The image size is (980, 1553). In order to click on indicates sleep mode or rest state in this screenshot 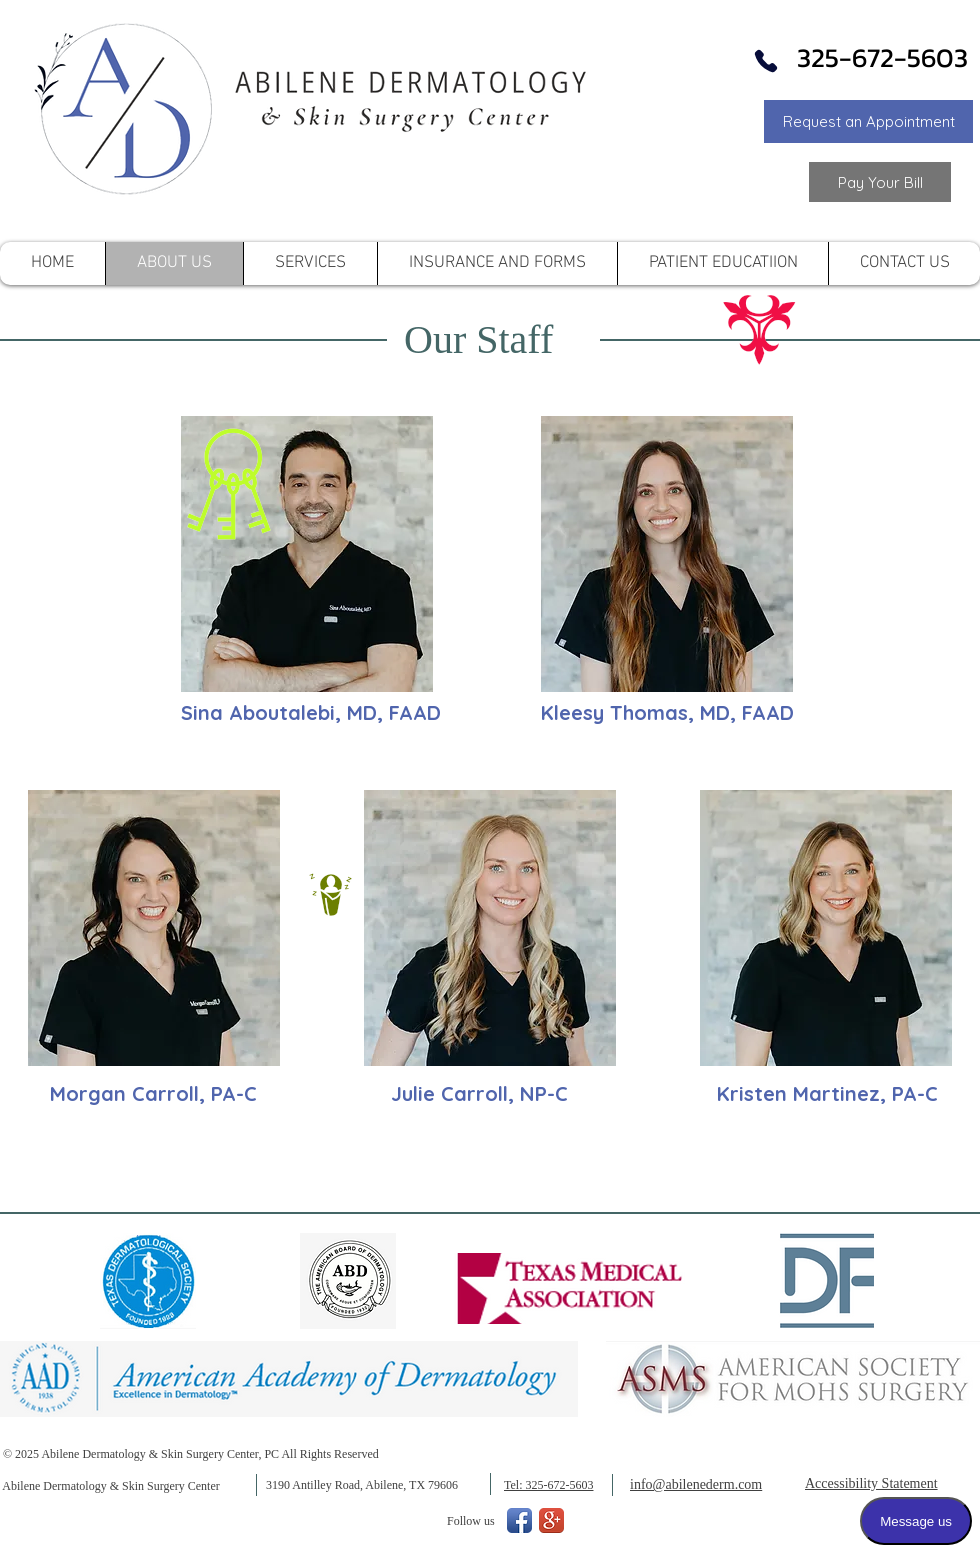, I will do `click(331, 895)`.